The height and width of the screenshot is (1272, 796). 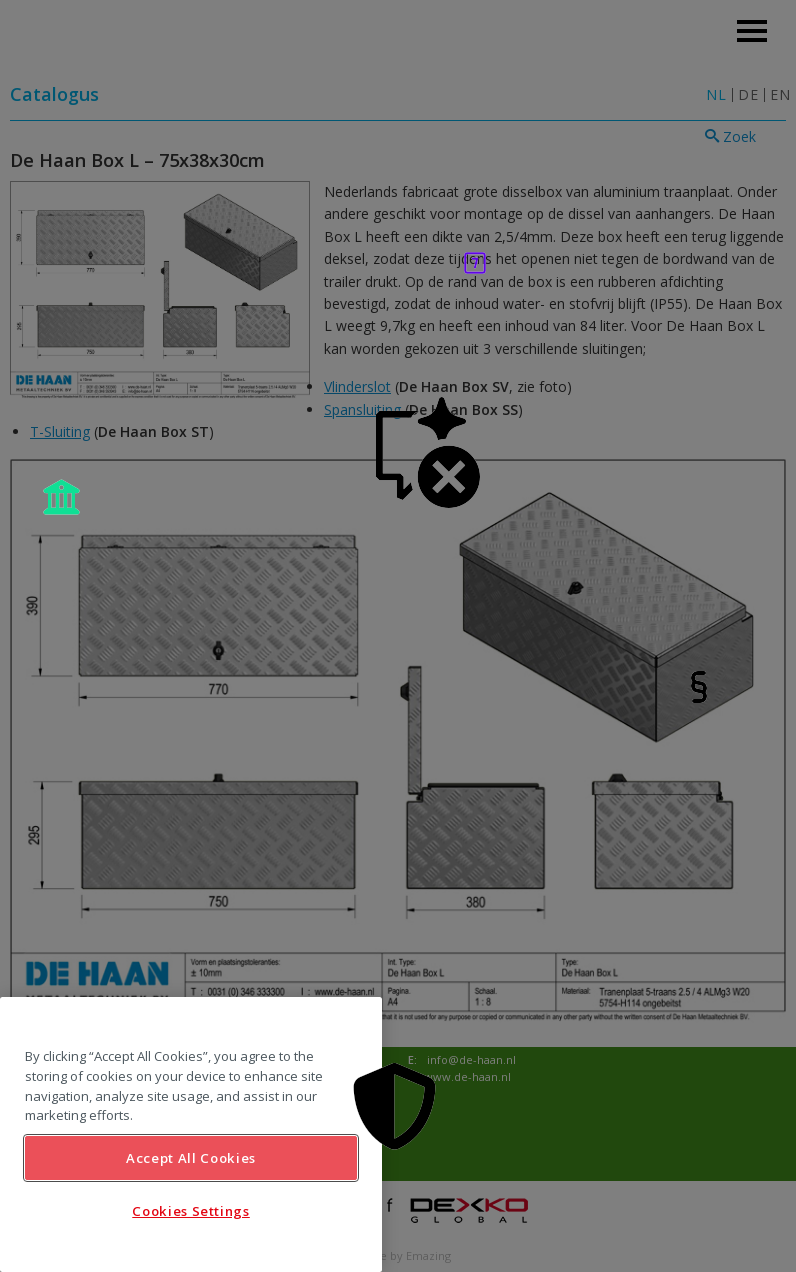 What do you see at coordinates (394, 1106) in the screenshot?
I see `view security or protection settings` at bounding box center [394, 1106].